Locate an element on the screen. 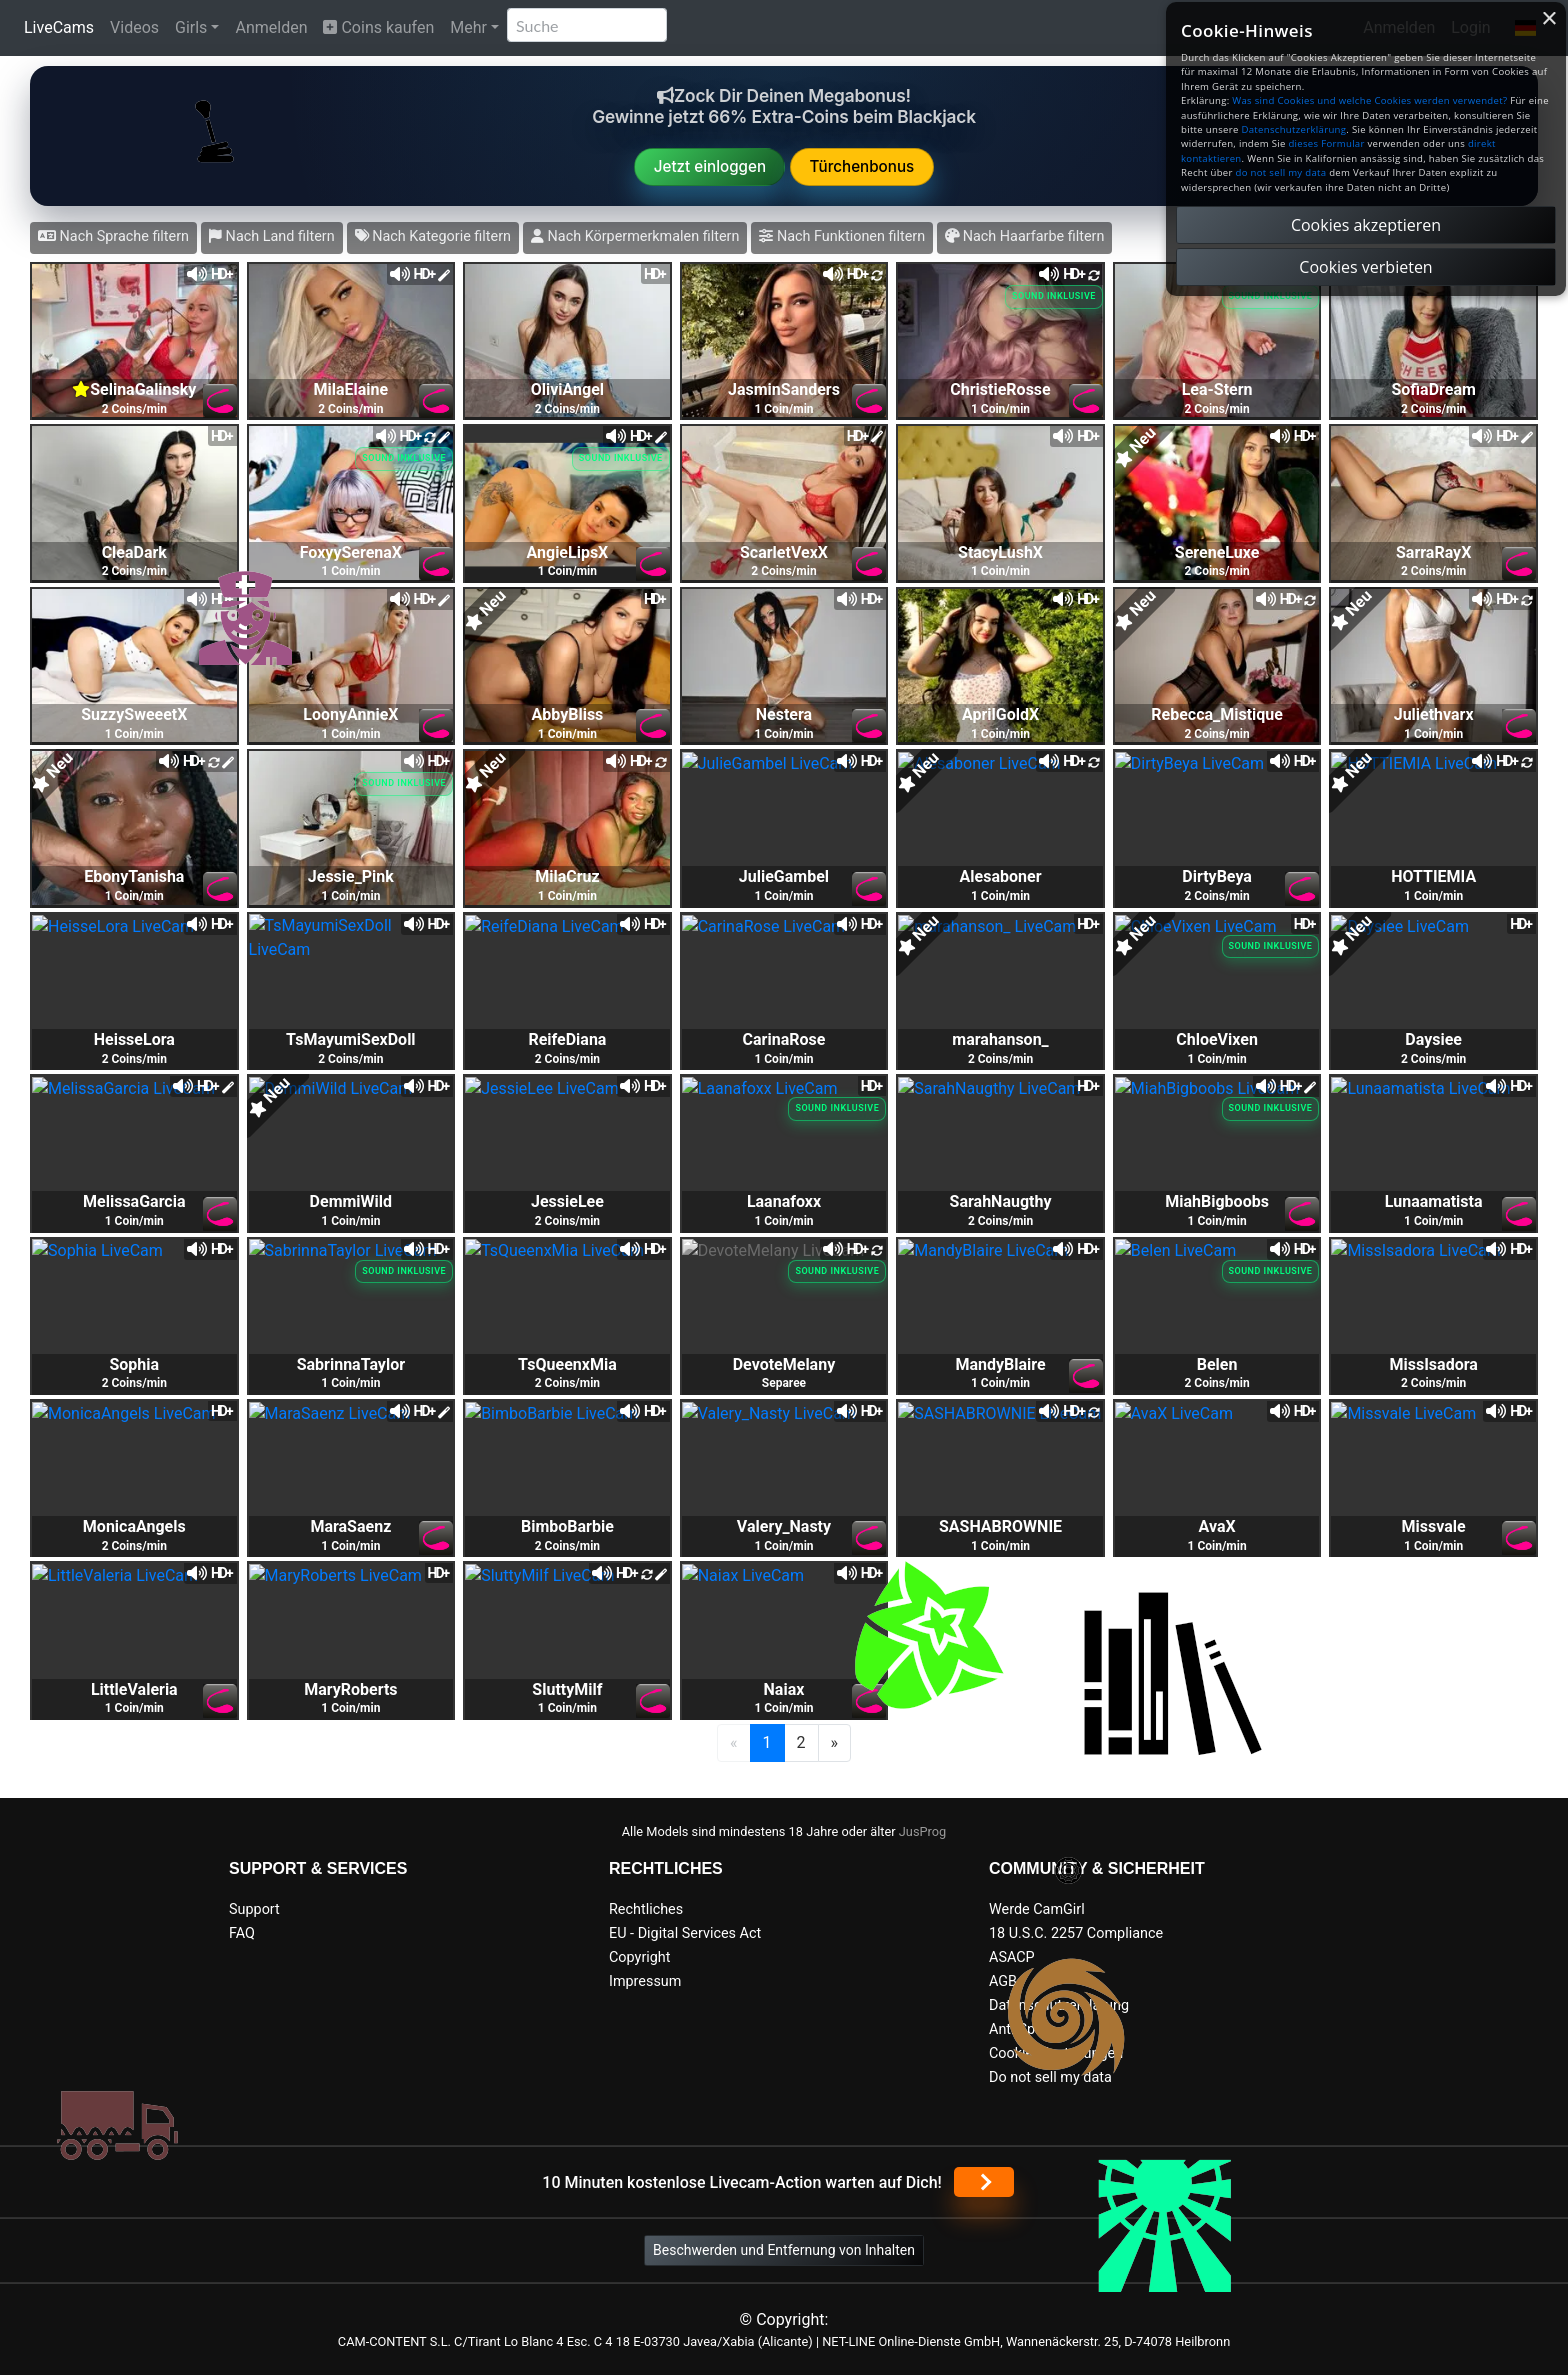 This screenshot has width=1568, height=2375. star fruit or carambola item in a game inventory is located at coordinates (927, 1636).